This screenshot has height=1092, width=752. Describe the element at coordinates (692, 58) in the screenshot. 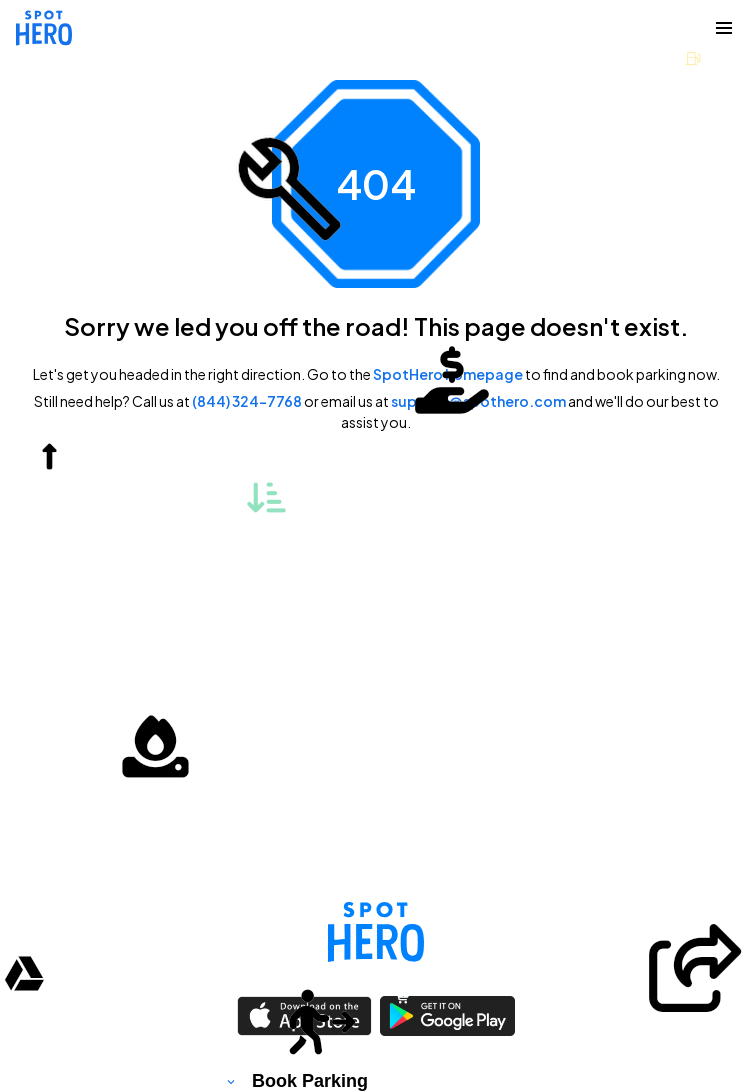

I see `find nearby gas stations` at that location.